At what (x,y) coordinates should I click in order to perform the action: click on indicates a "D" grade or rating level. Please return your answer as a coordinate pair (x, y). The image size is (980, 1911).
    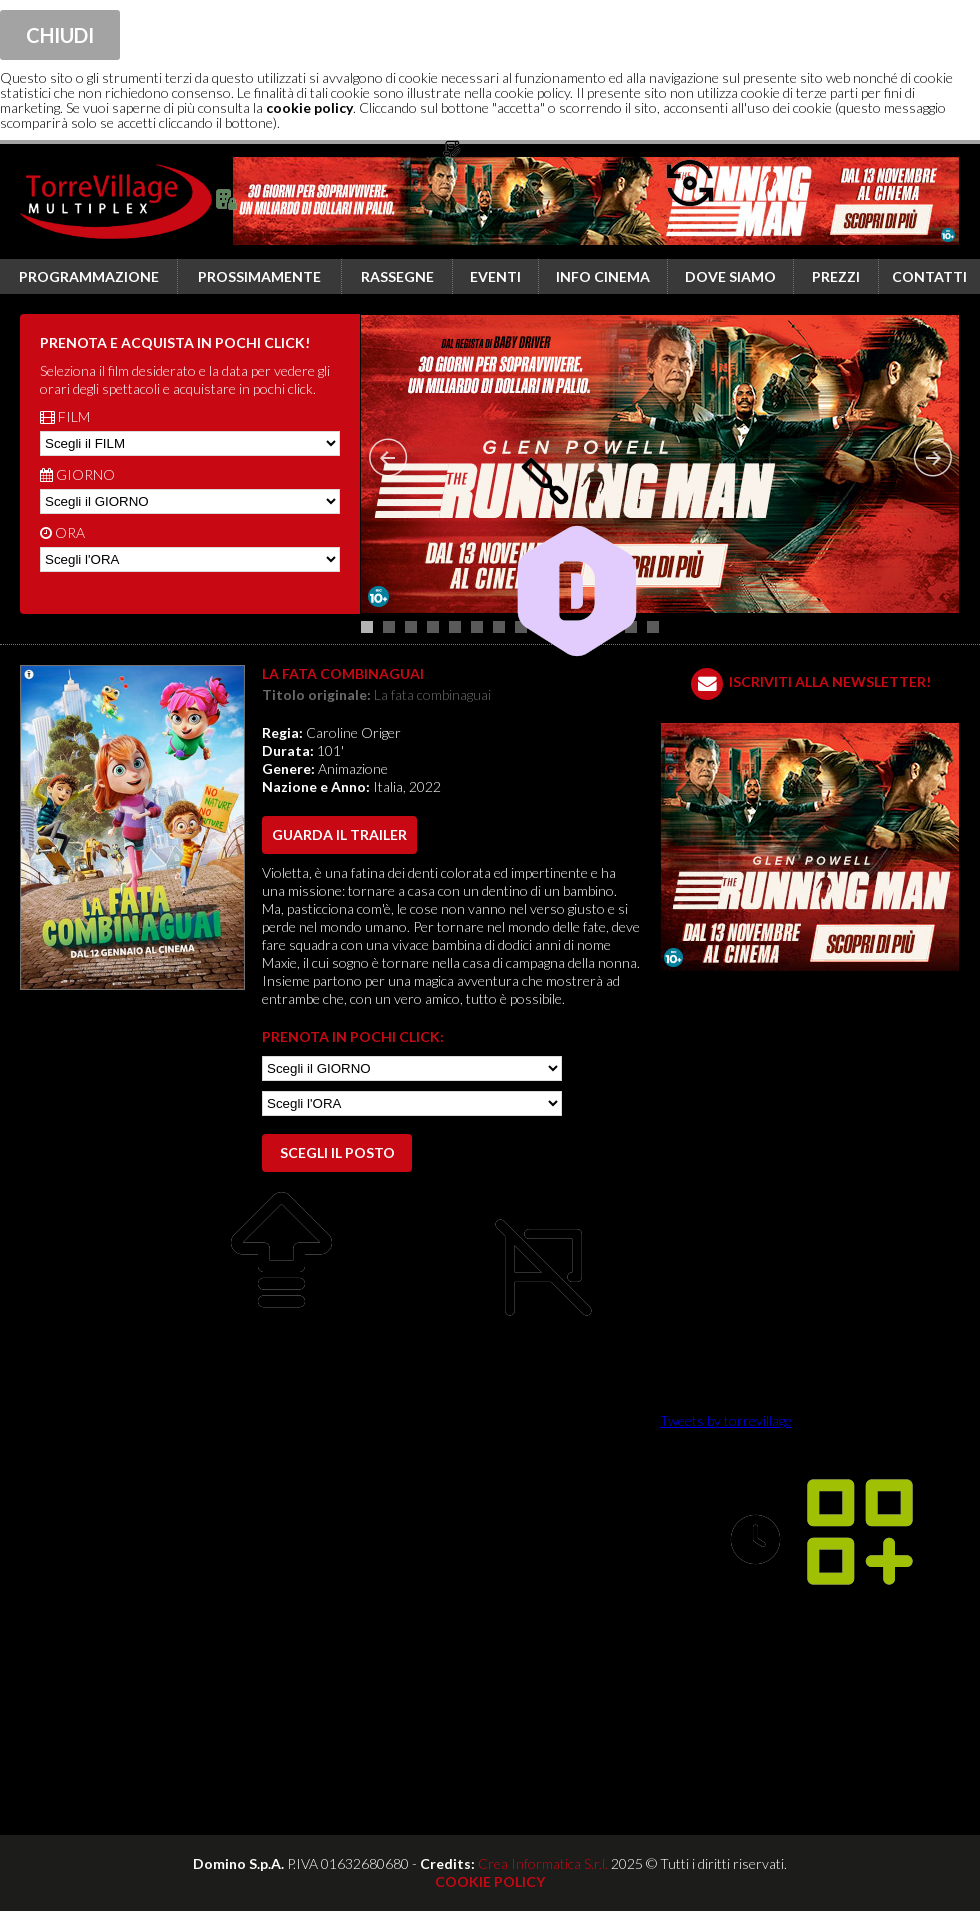
    Looking at the image, I should click on (577, 591).